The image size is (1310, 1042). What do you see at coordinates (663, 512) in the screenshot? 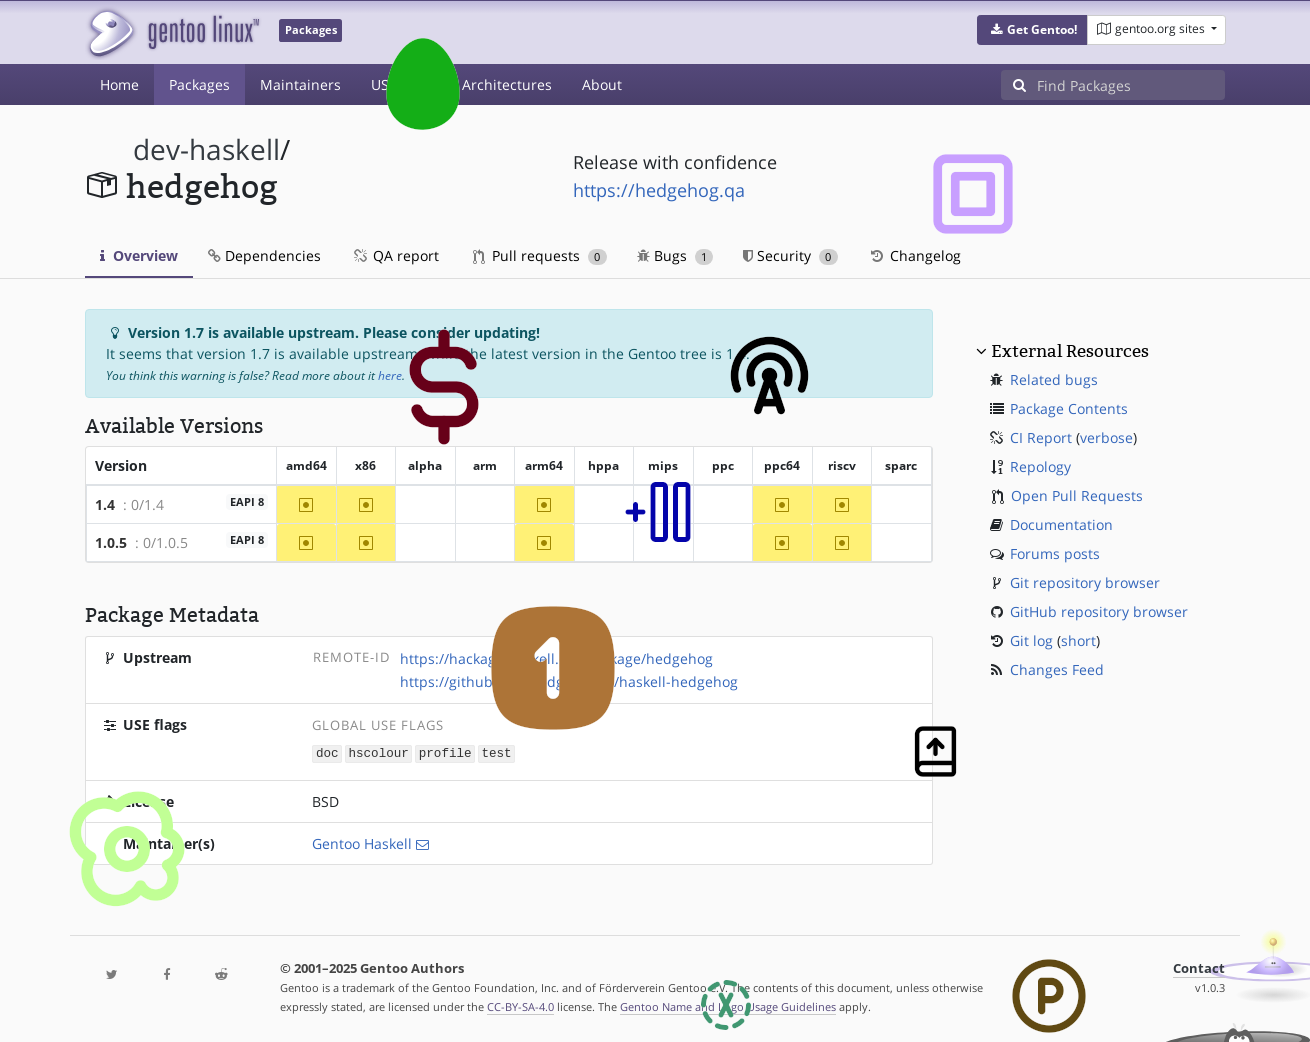
I see `add a new column to the left` at bounding box center [663, 512].